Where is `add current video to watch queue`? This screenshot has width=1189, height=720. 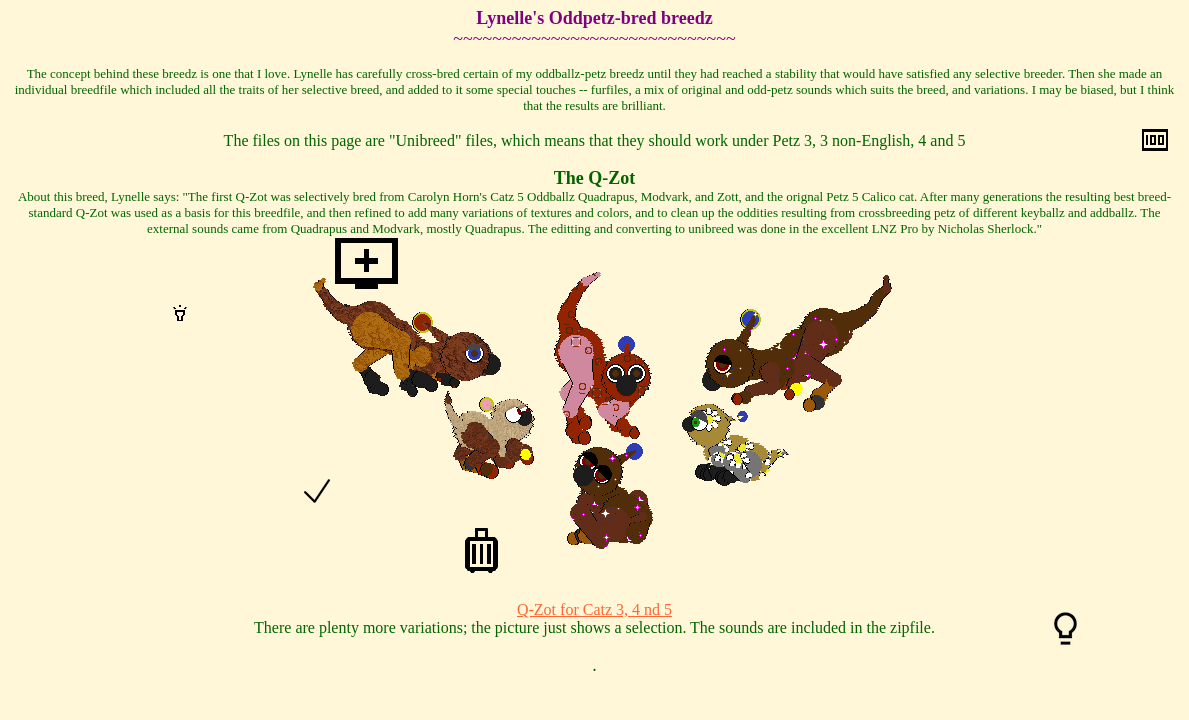
add current video to watch queue is located at coordinates (366, 263).